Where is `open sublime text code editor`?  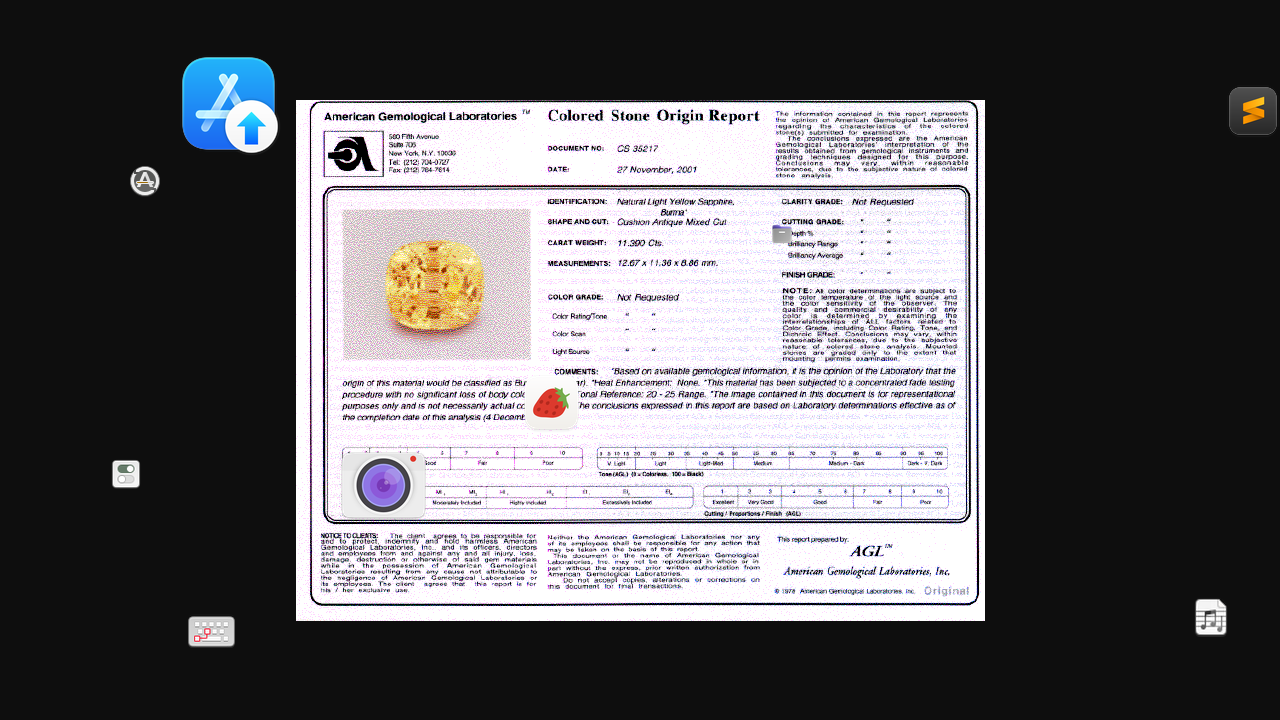 open sublime text code editor is located at coordinates (1253, 111).